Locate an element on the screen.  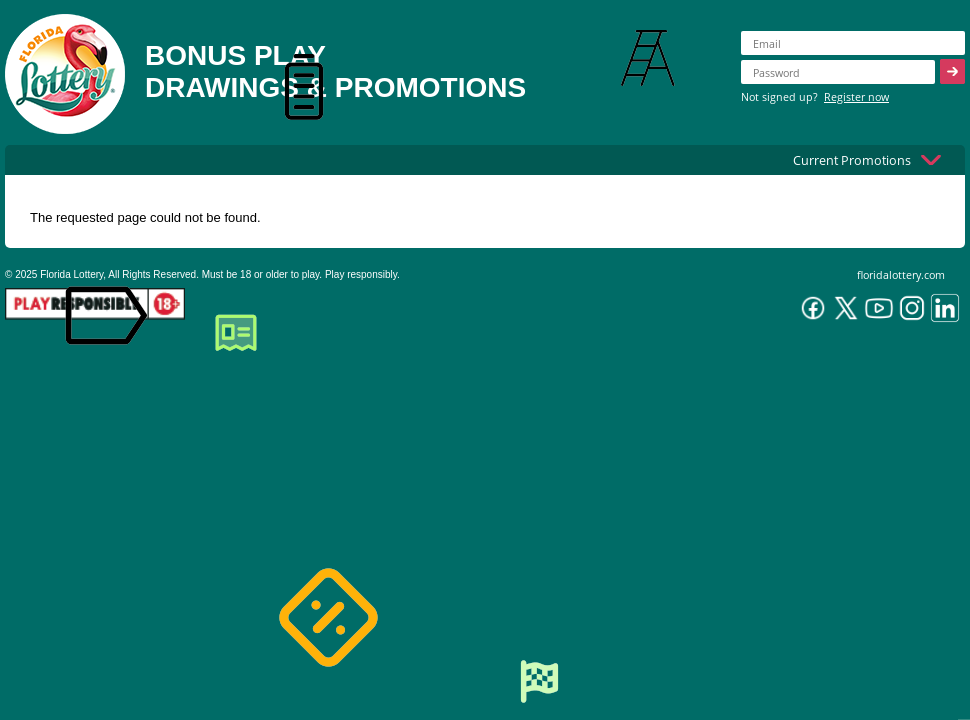
view news article or clipping is located at coordinates (236, 332).